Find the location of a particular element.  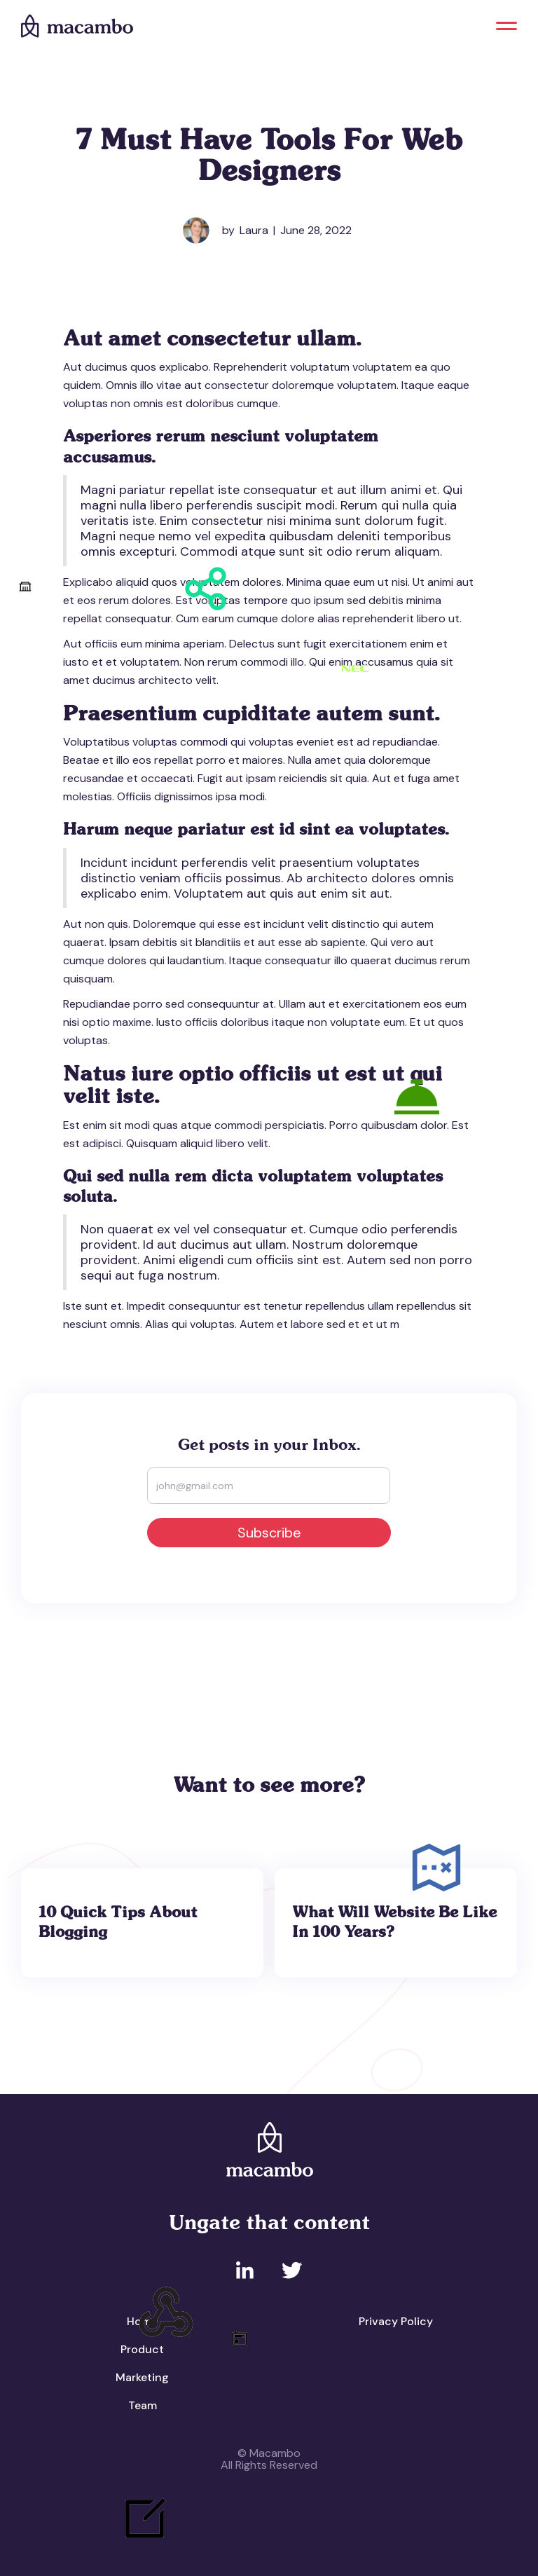

NEC corporation brand logo is located at coordinates (355, 669).